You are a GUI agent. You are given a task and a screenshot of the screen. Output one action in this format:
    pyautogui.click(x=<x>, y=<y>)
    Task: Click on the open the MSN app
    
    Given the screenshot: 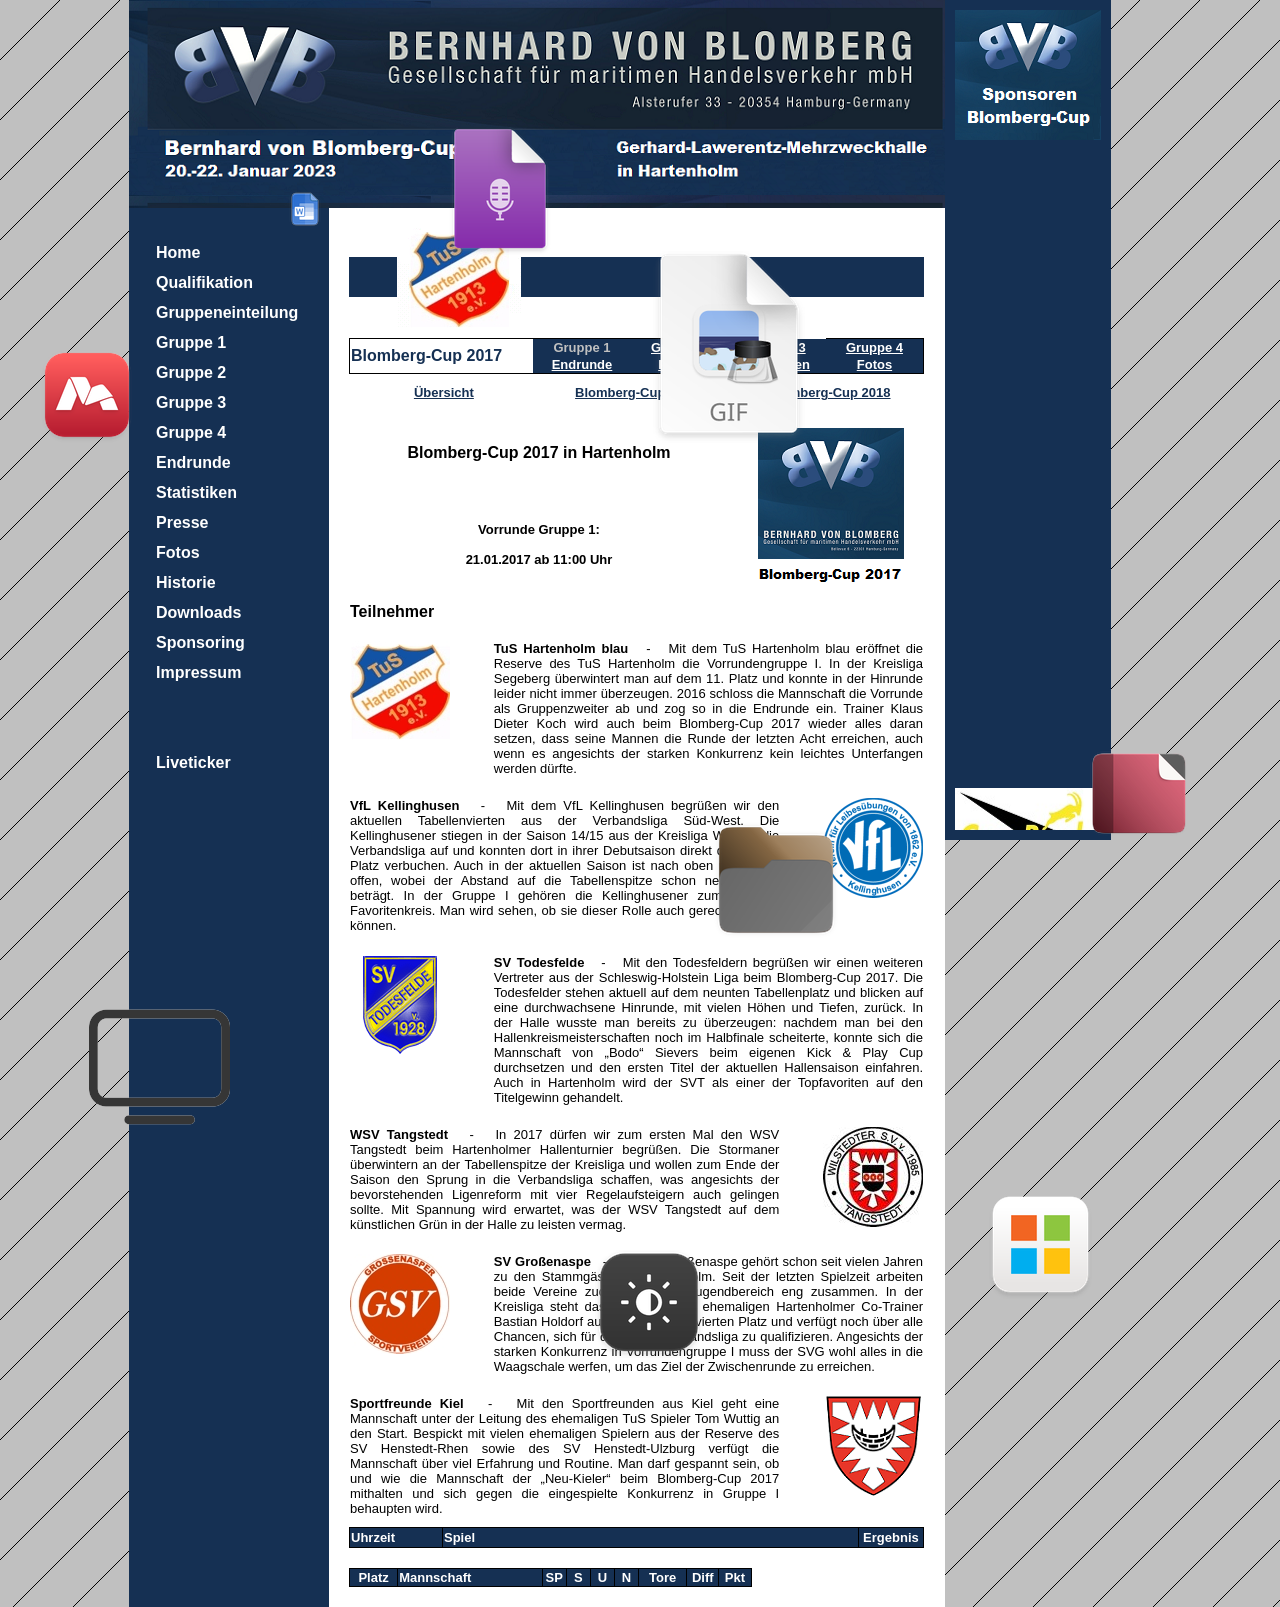 What is the action you would take?
    pyautogui.click(x=1040, y=1244)
    